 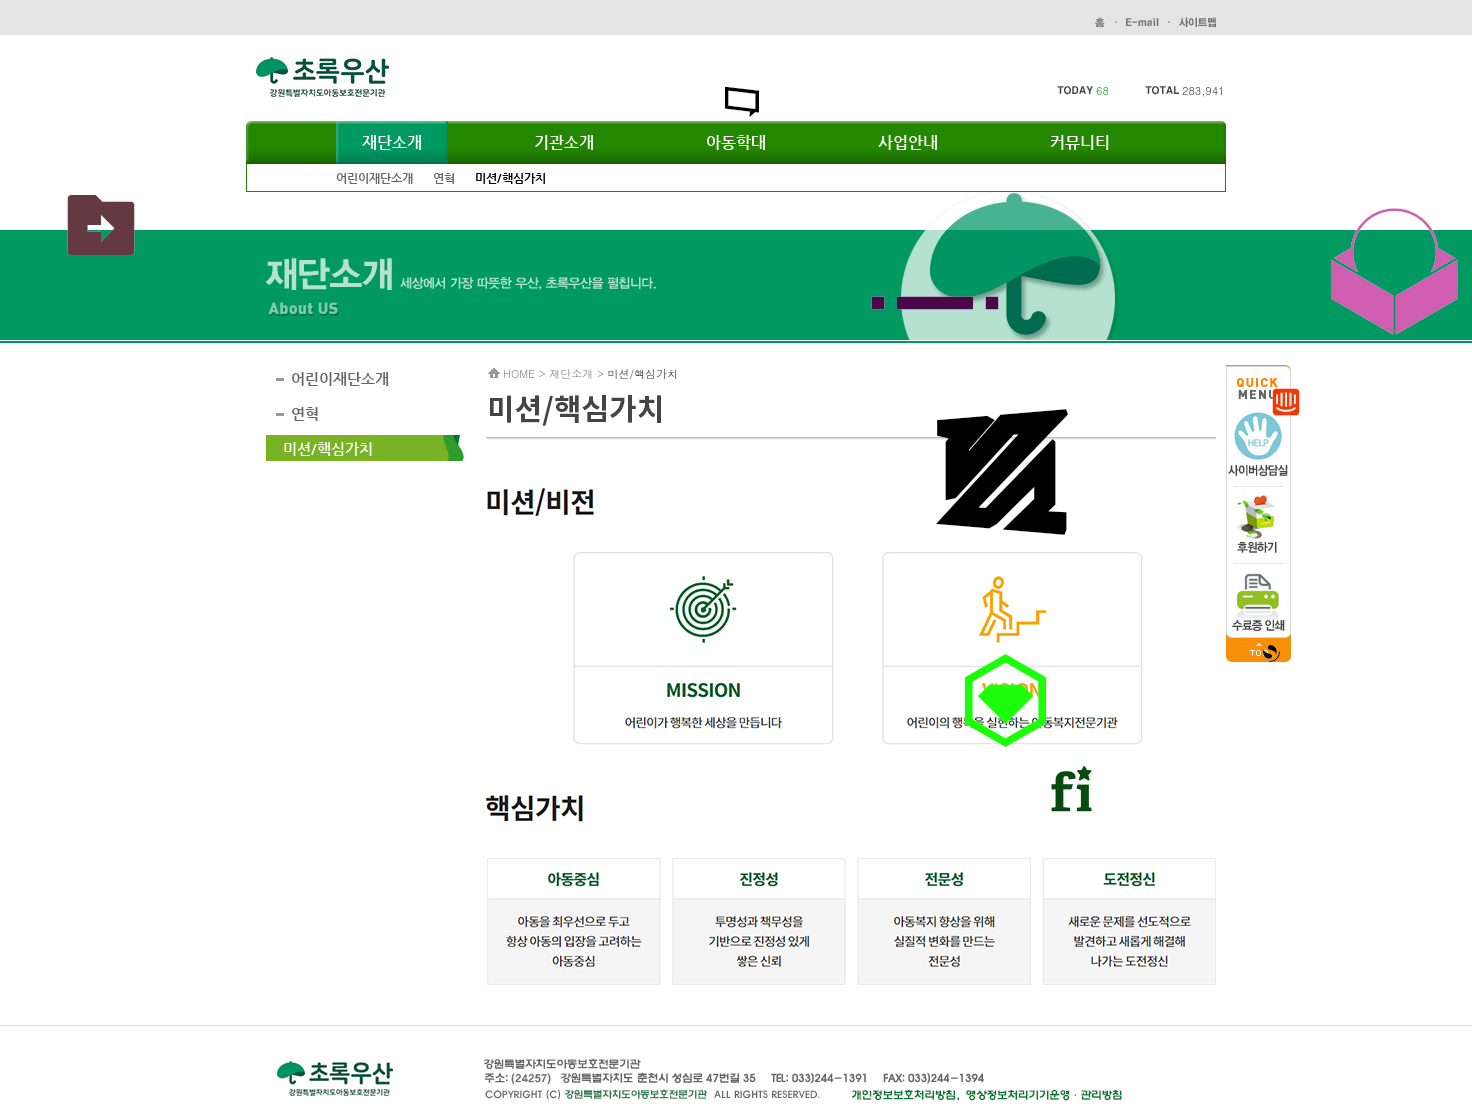 I want to click on open XSplit broadcasting software, so click(x=742, y=102).